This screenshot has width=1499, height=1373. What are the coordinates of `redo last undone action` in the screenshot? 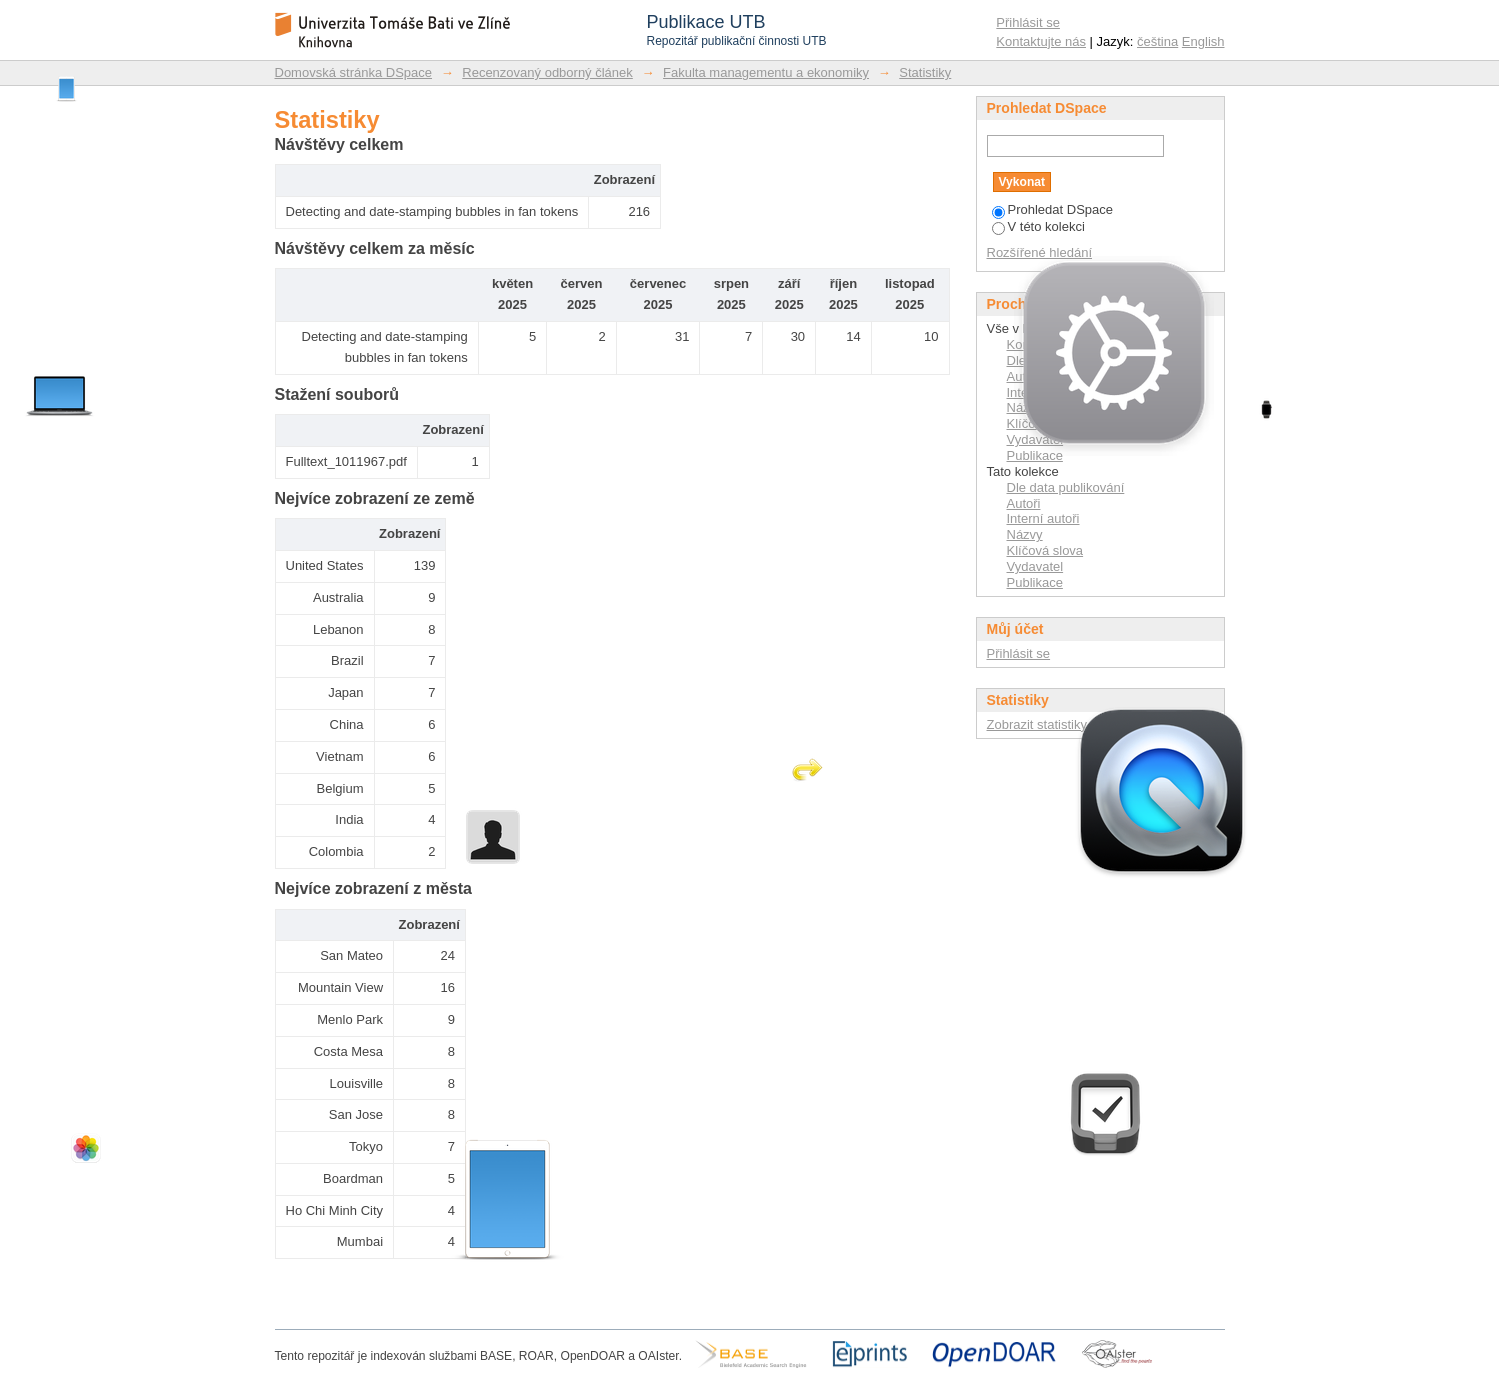 It's located at (807, 768).